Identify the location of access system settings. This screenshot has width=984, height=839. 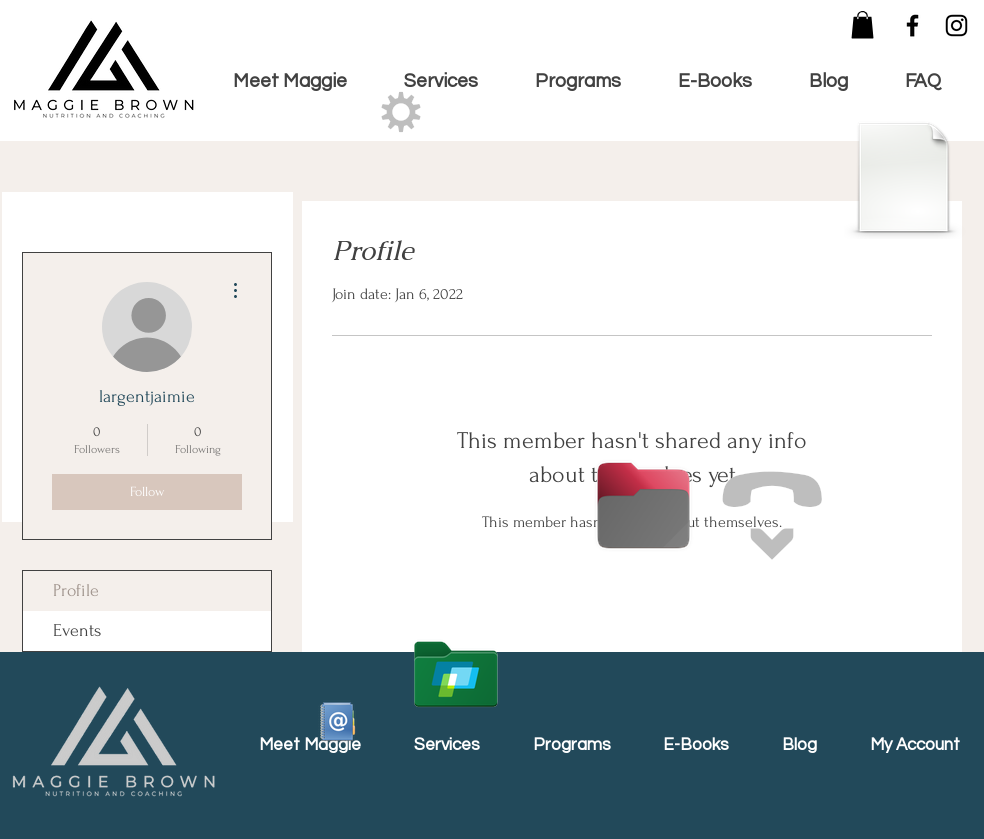
(401, 112).